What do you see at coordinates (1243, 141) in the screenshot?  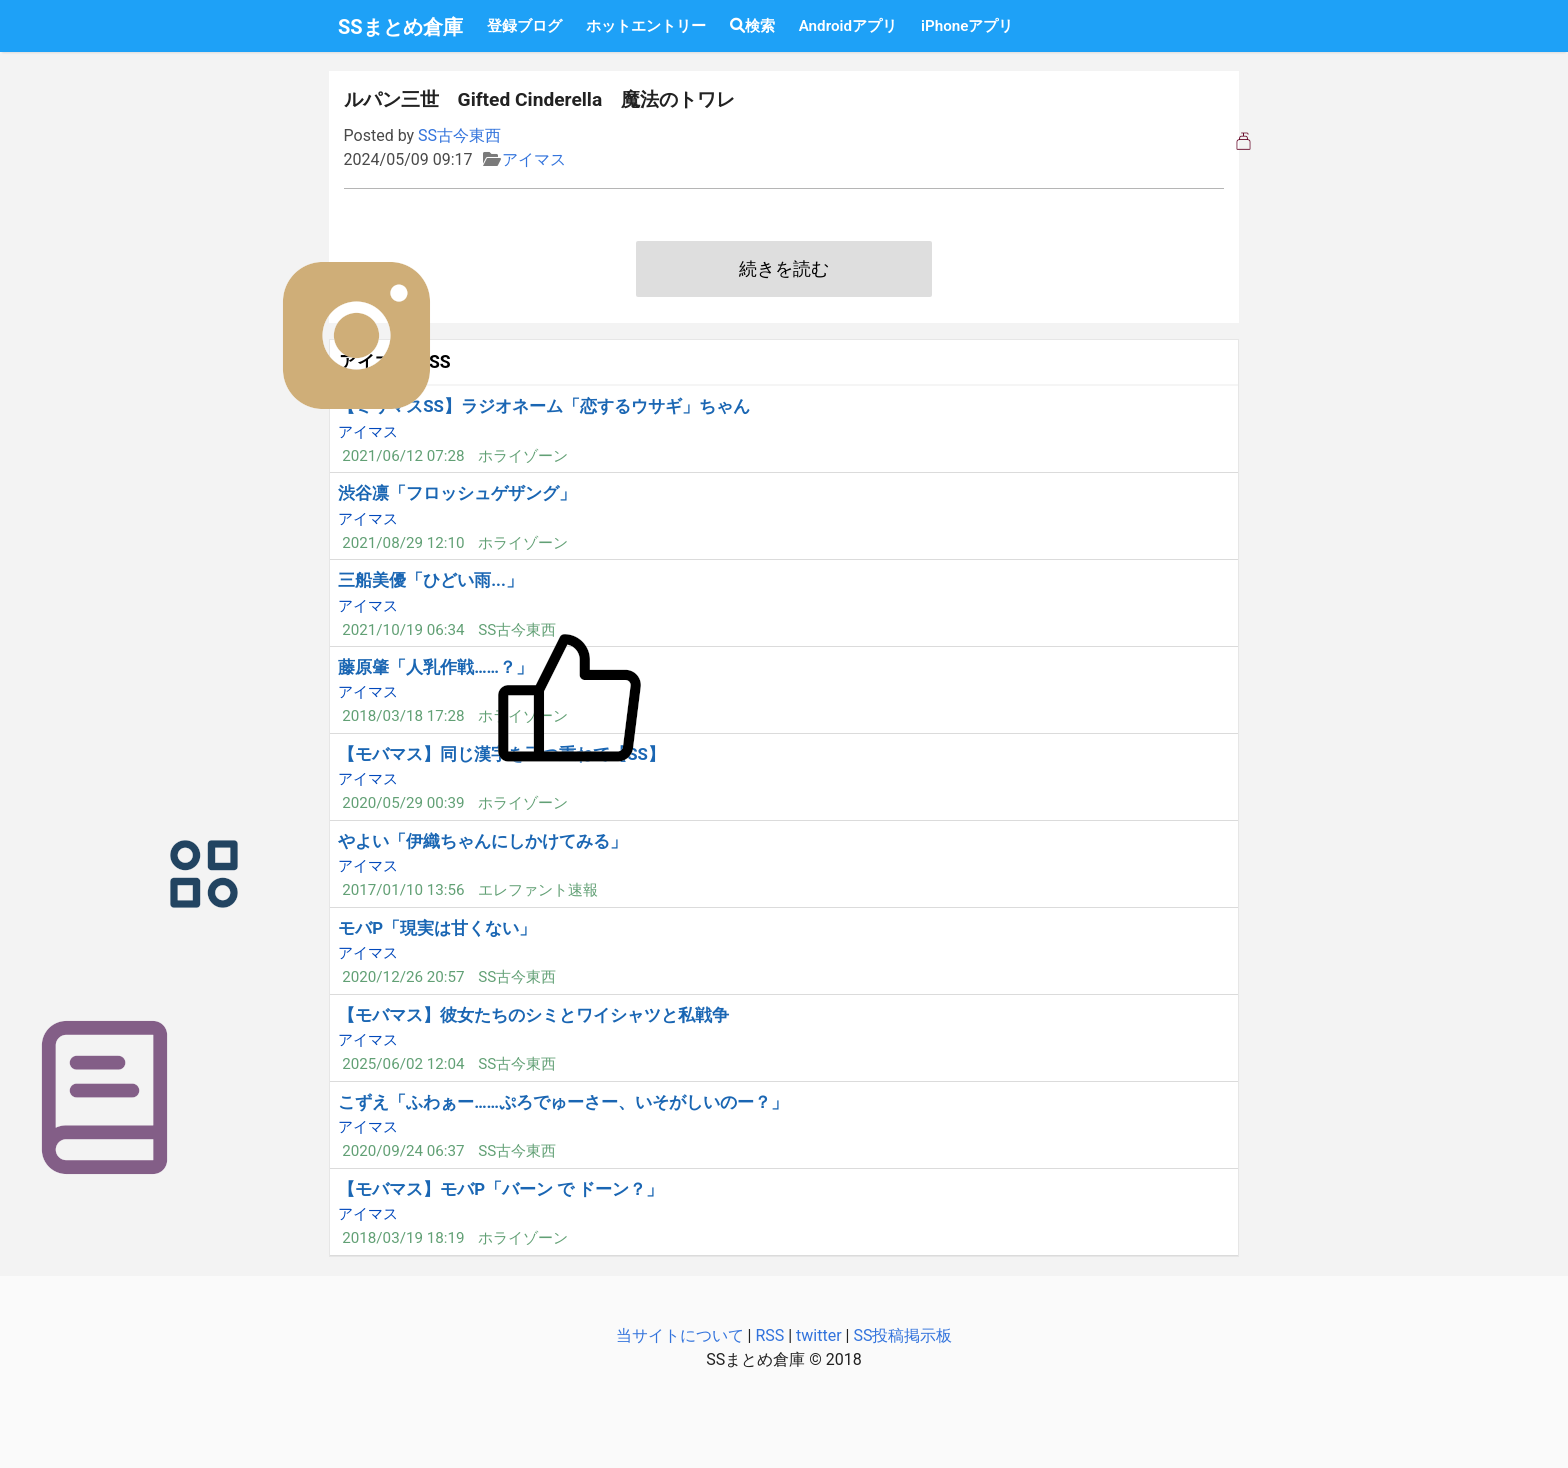 I see `access hand washing or hygiene instructions` at bounding box center [1243, 141].